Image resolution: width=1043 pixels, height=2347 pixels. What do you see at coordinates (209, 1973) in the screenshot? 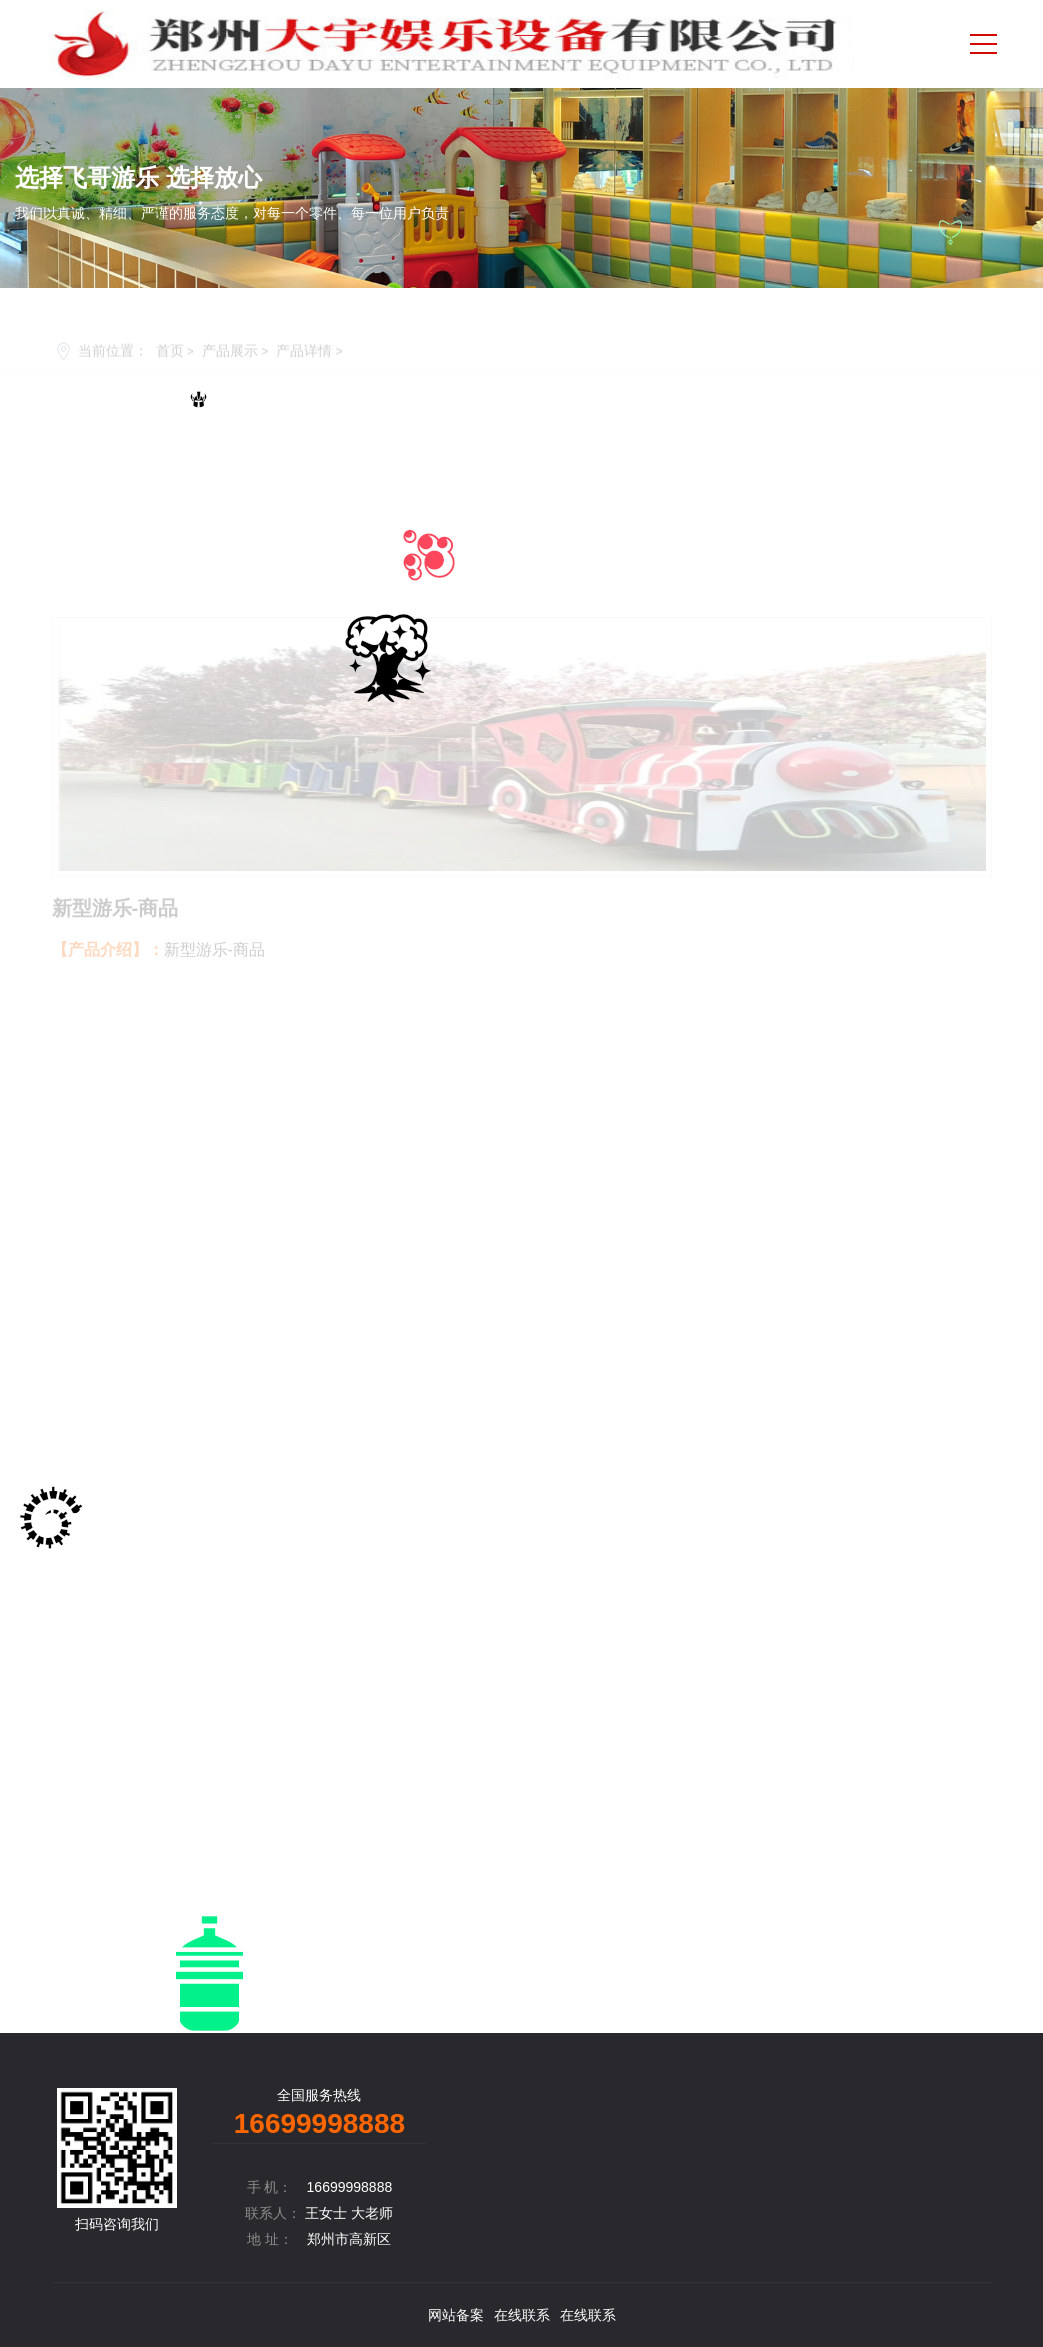
I see `track water intake or hydration` at bounding box center [209, 1973].